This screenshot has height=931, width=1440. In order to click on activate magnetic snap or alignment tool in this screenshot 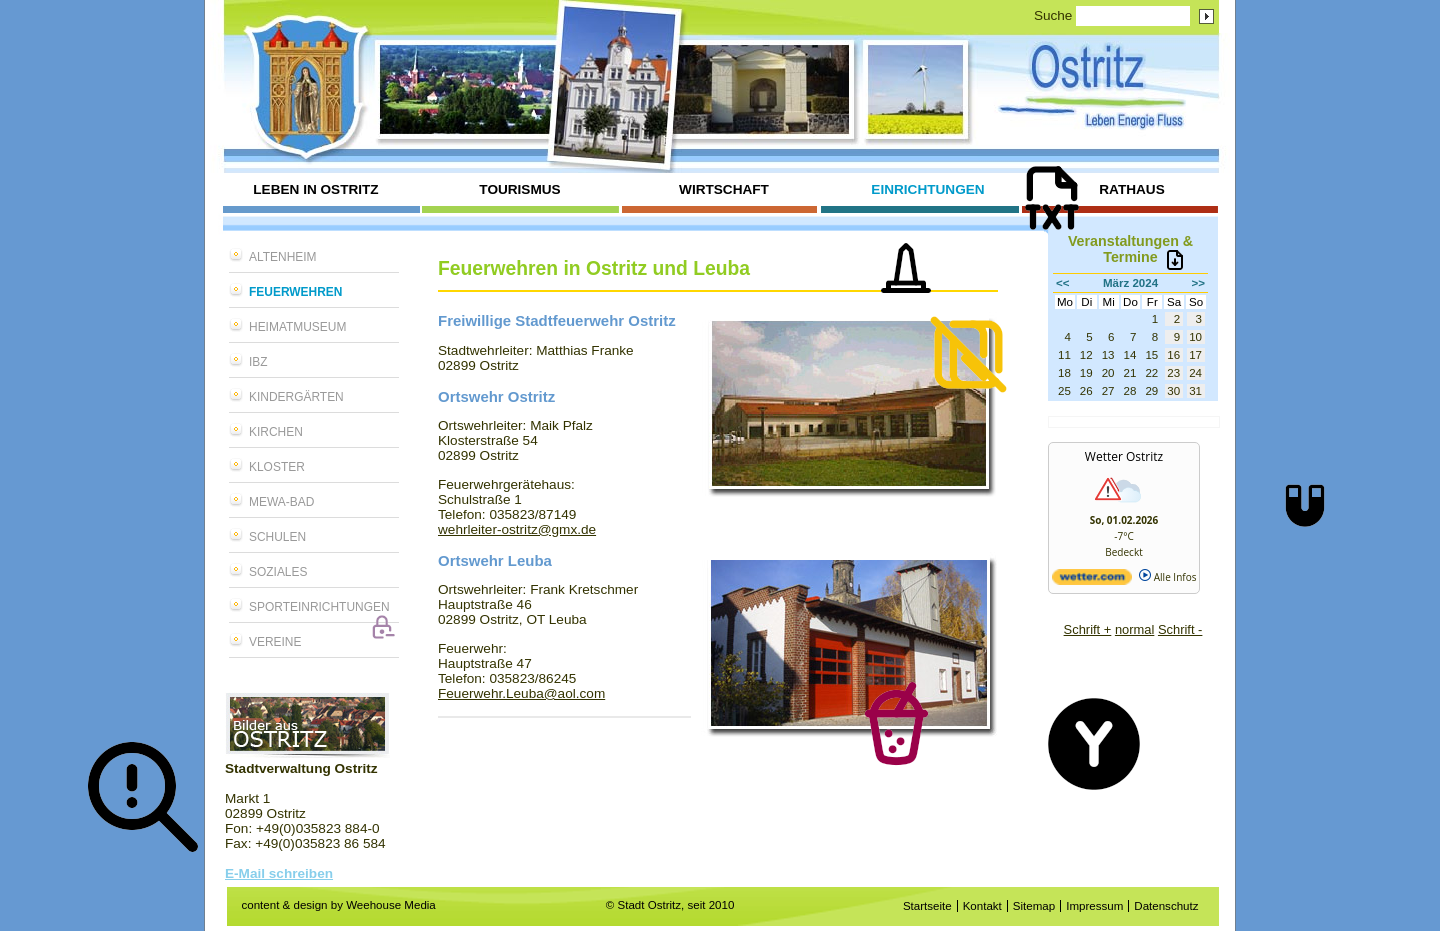, I will do `click(1305, 504)`.